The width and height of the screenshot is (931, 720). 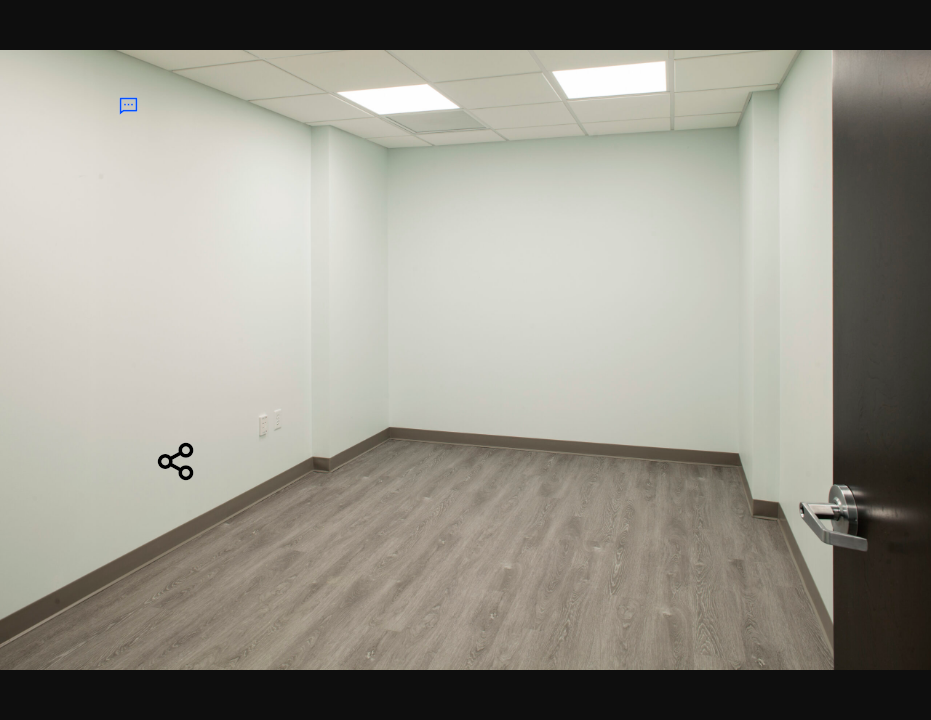 I want to click on share this content, so click(x=176, y=461).